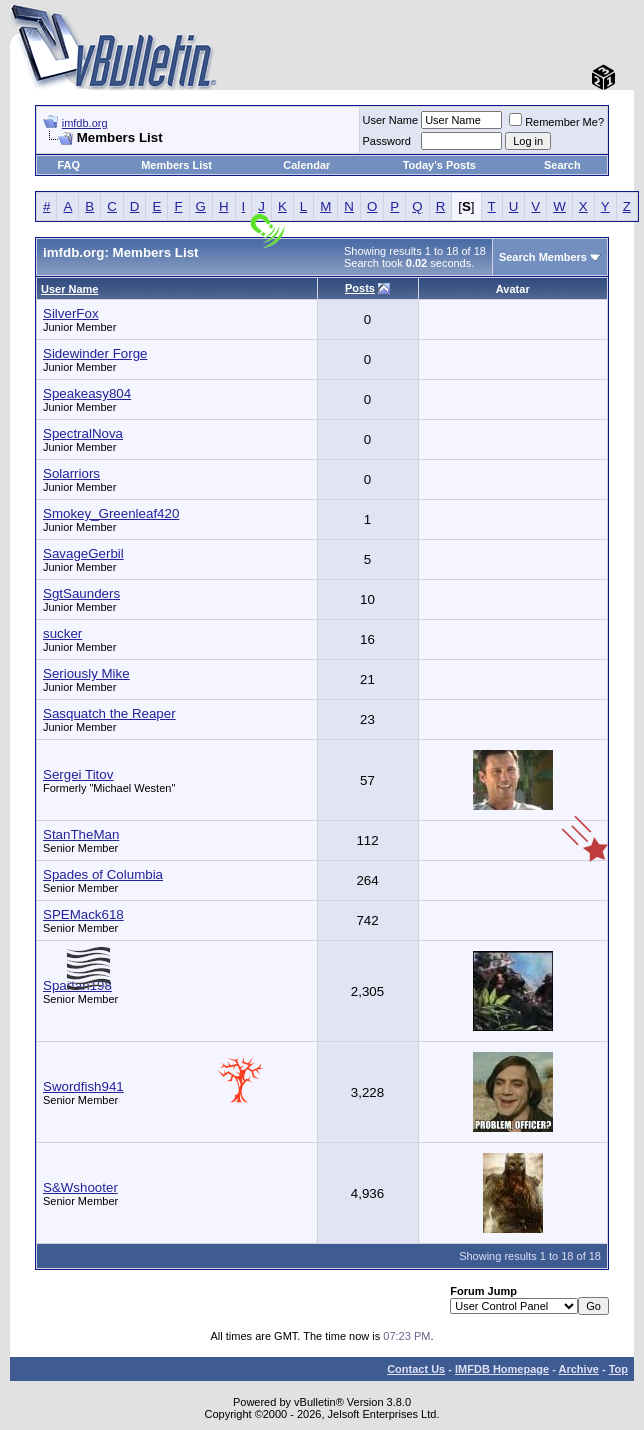 The height and width of the screenshot is (1430, 644). I want to click on attract or collect items in a game, so click(267, 230).